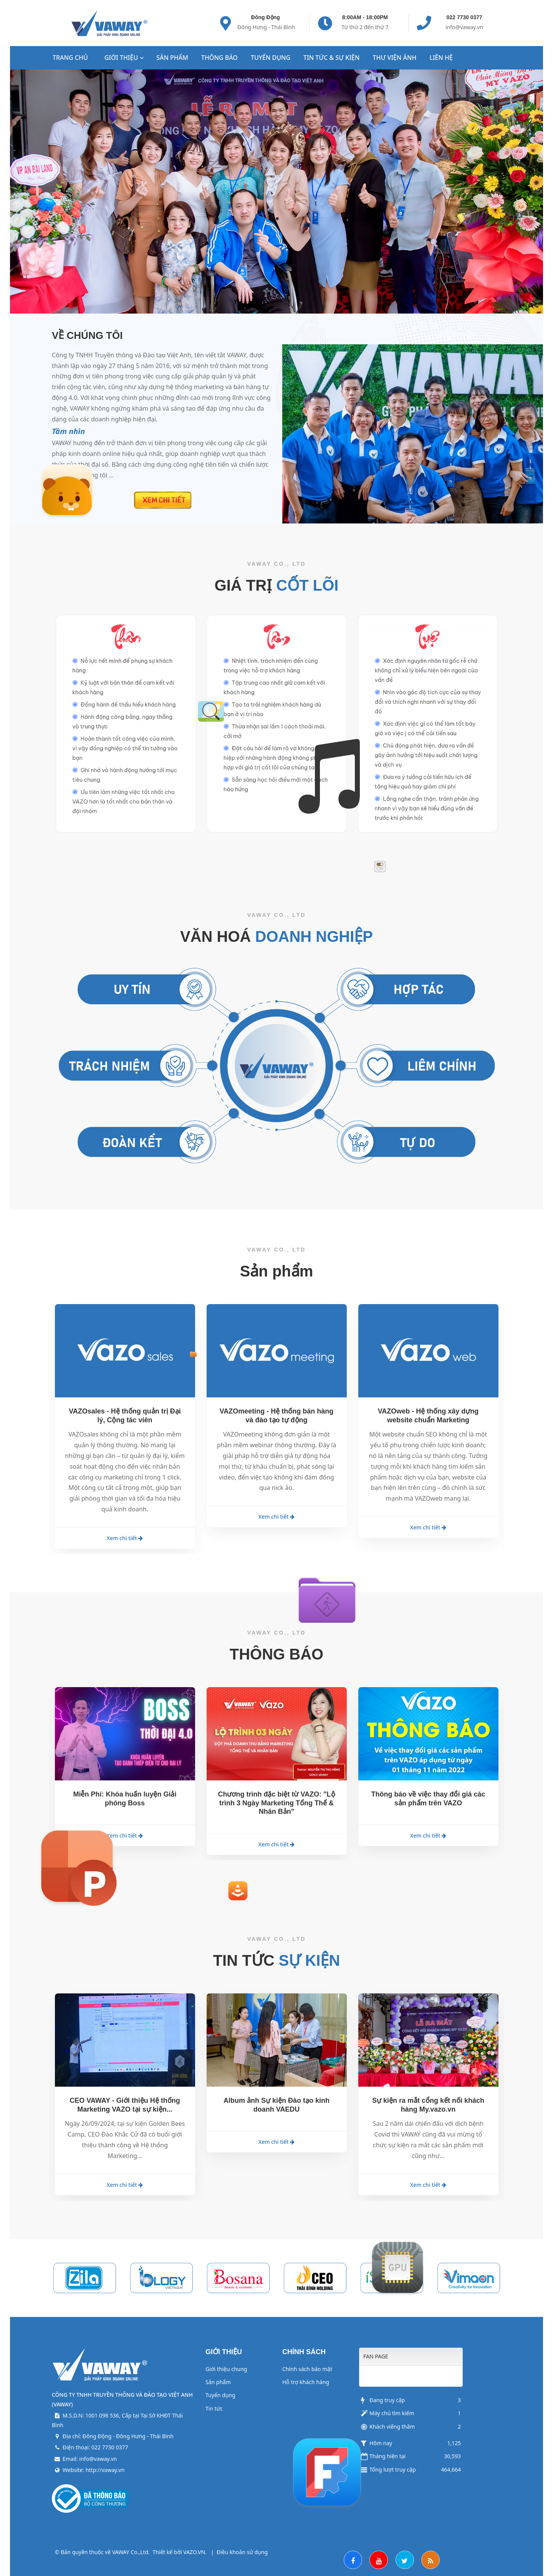 This screenshot has height=2576, width=553. Describe the element at coordinates (330, 779) in the screenshot. I see `open the music app` at that location.